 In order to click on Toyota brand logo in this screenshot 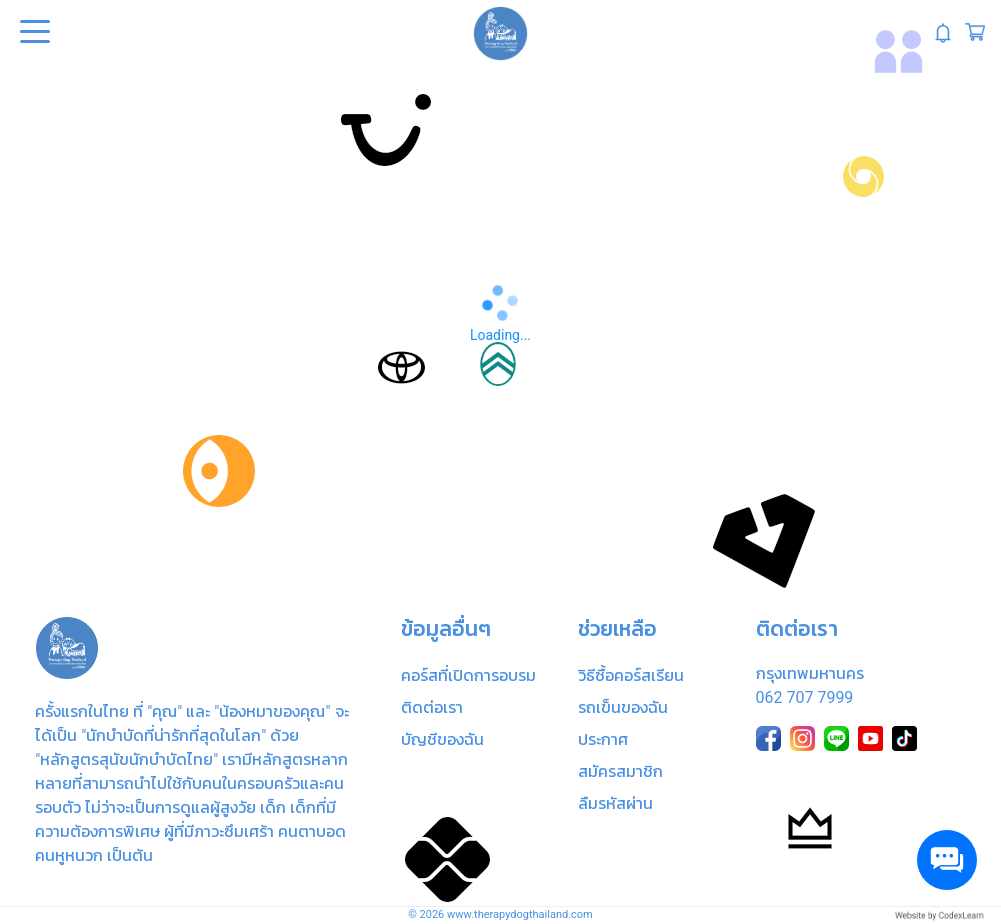, I will do `click(401, 367)`.